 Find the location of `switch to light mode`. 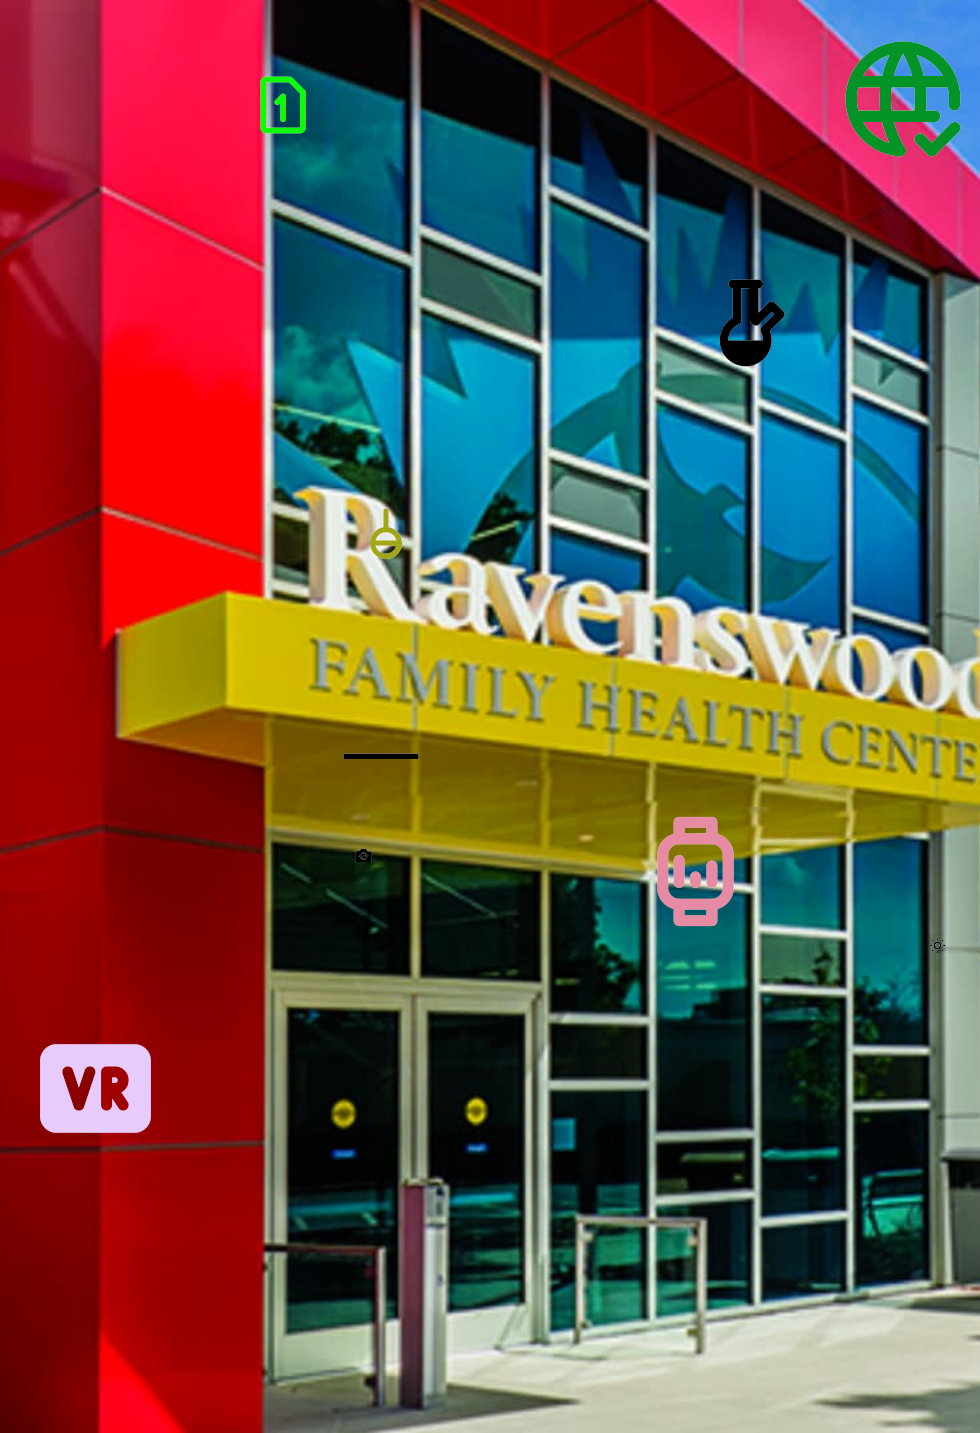

switch to light mode is located at coordinates (937, 945).